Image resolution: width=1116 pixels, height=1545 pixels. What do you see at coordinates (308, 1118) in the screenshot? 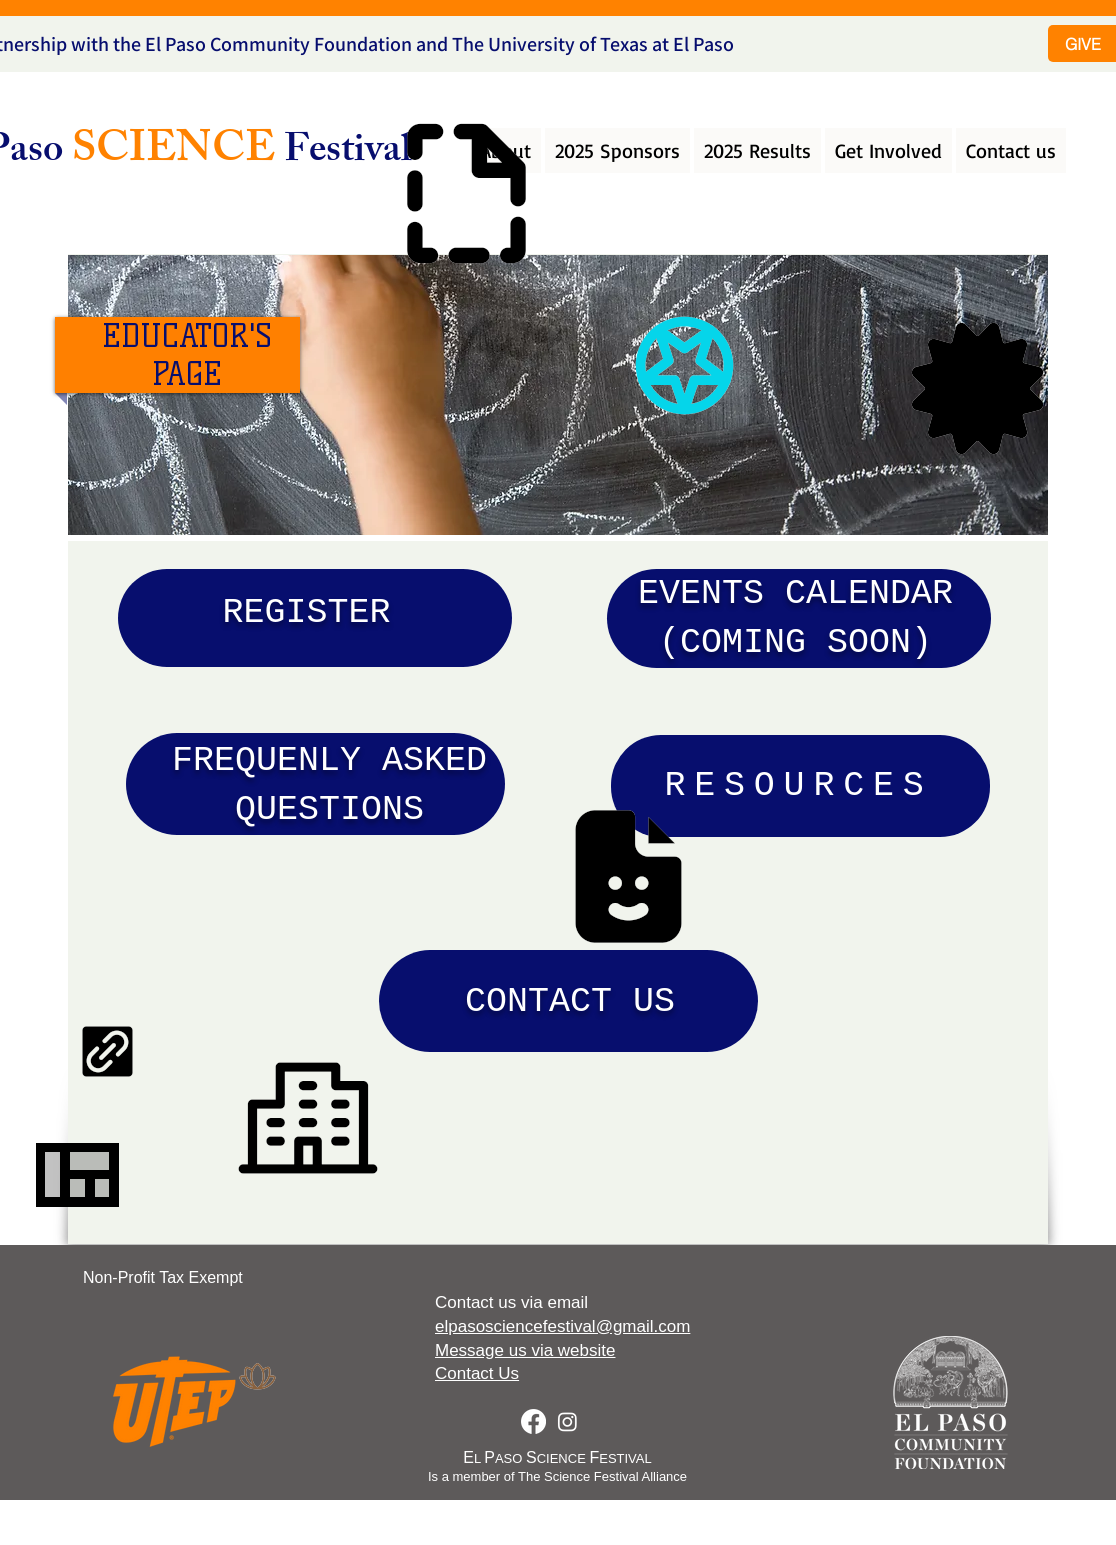
I see `view apartment or residential listings` at bounding box center [308, 1118].